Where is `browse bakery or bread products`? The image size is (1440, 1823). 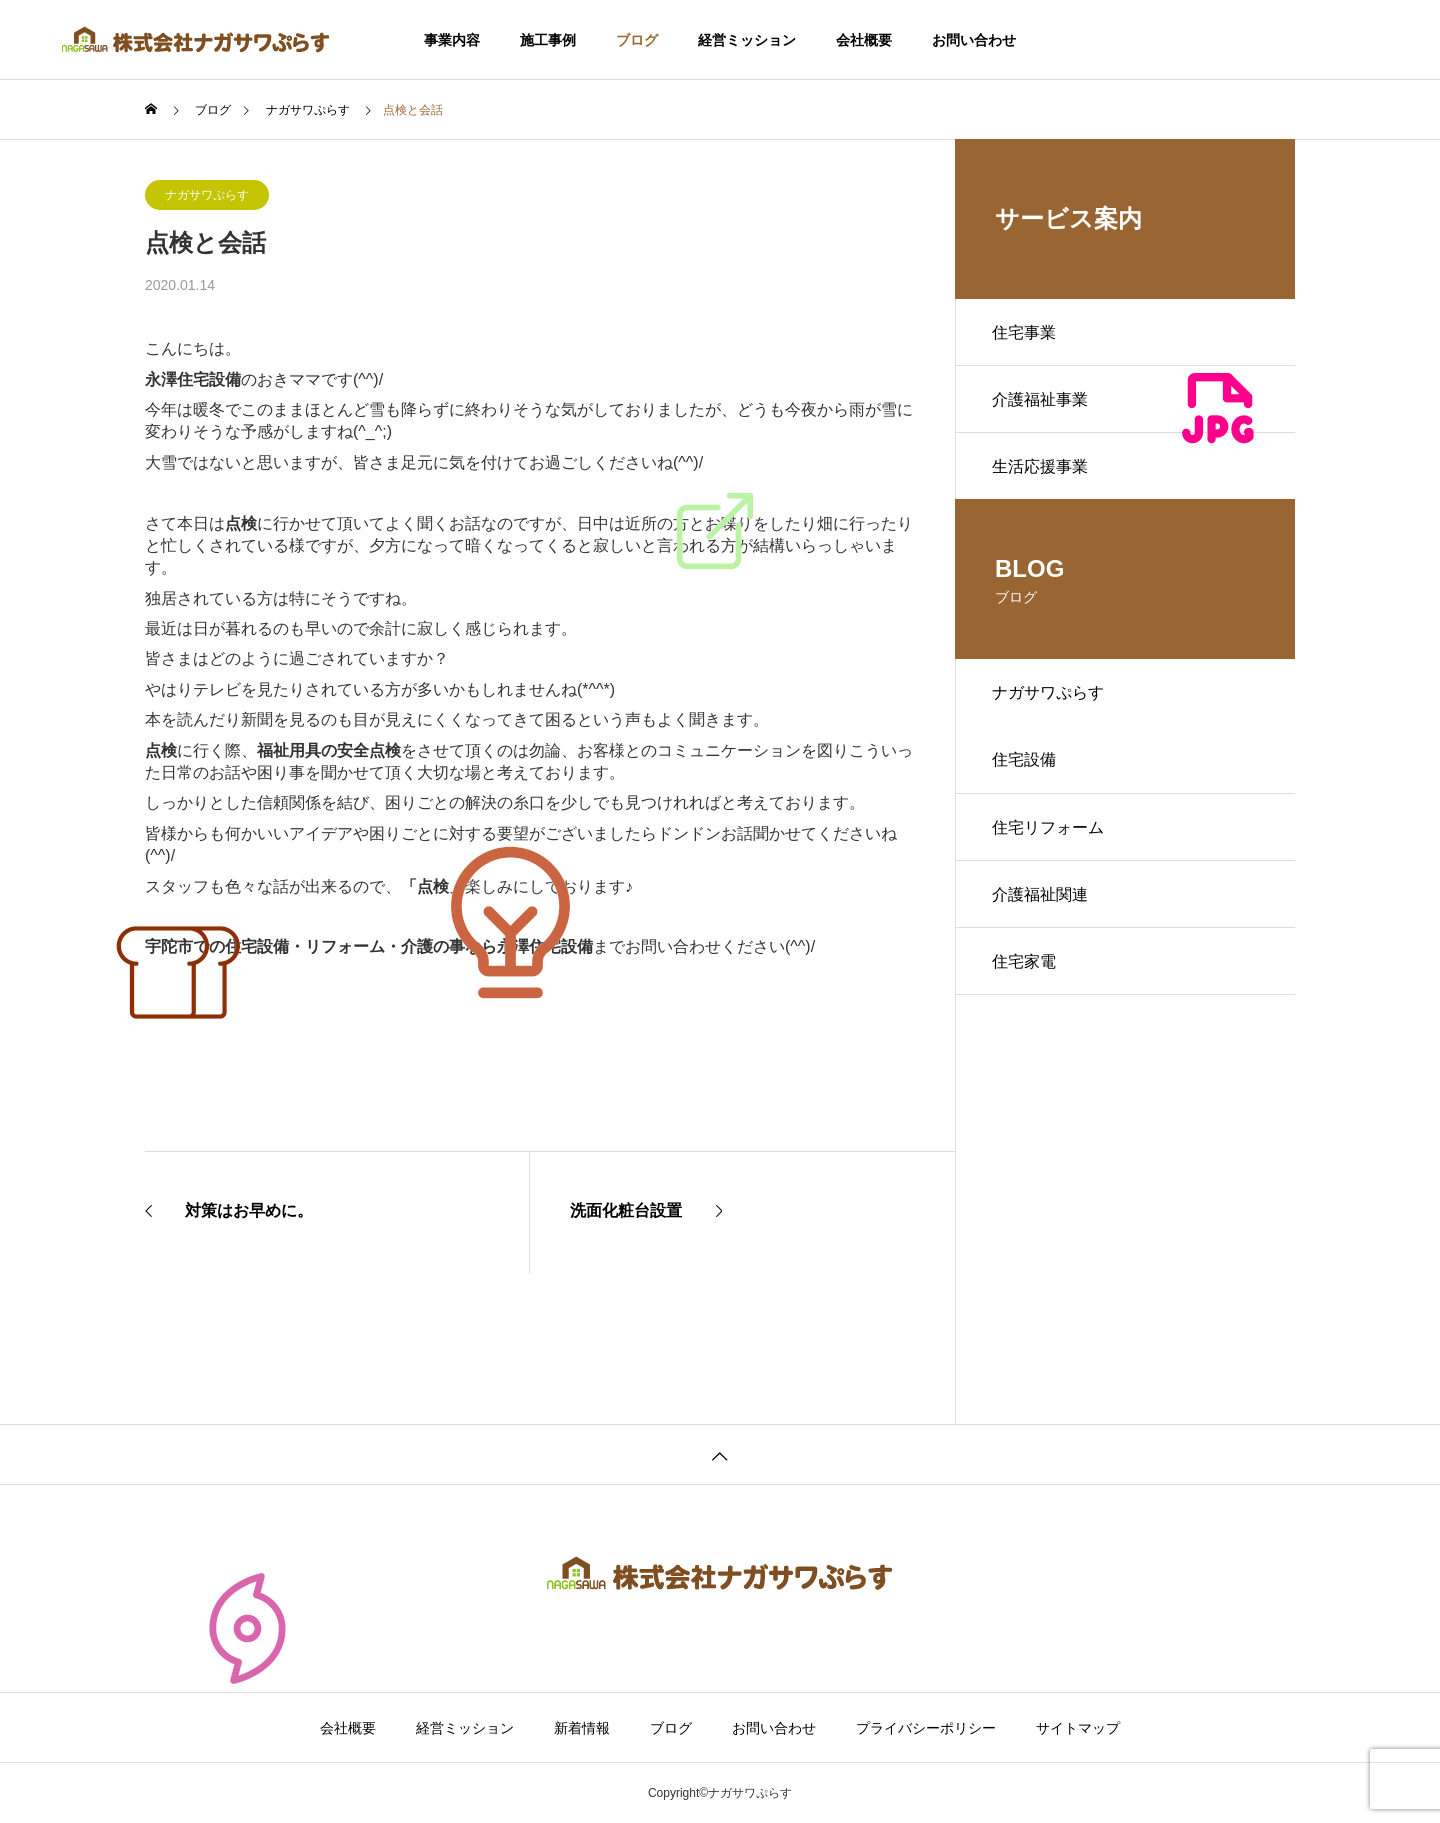
browse bakery or bread products is located at coordinates (180, 972).